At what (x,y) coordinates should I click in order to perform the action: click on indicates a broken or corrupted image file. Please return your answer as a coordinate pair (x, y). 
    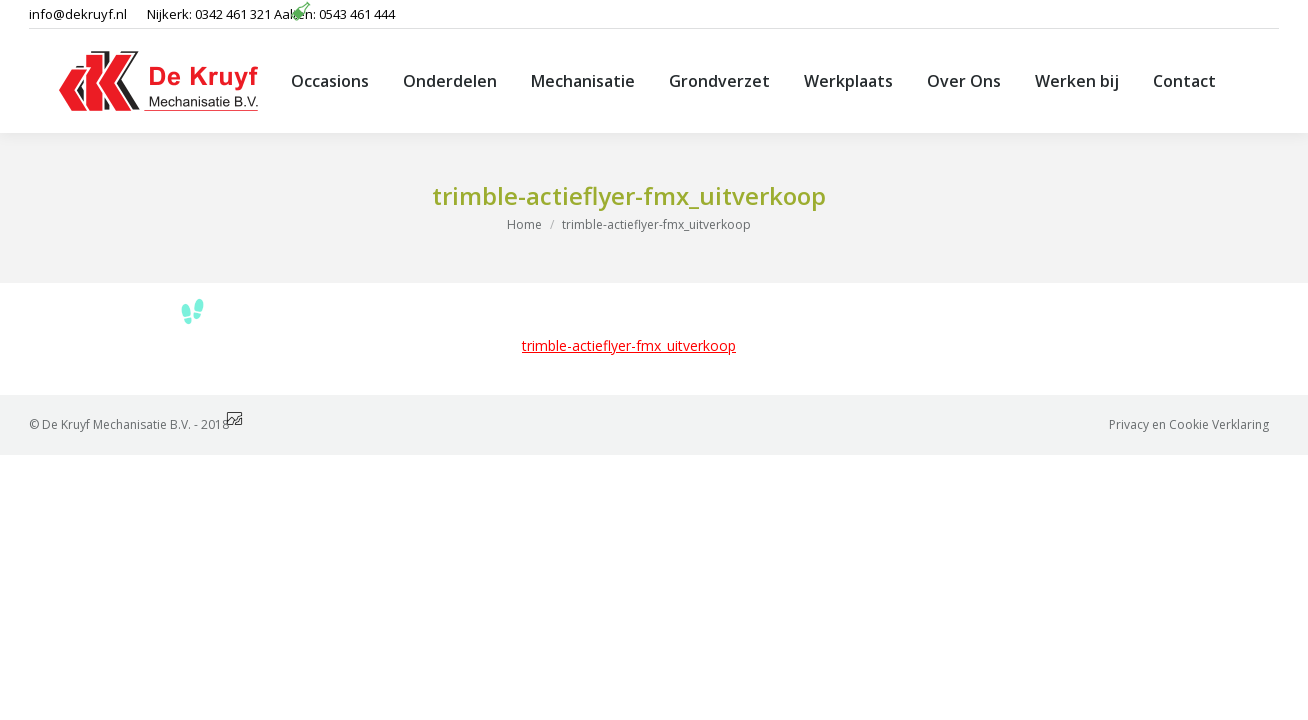
    Looking at the image, I should click on (234, 418).